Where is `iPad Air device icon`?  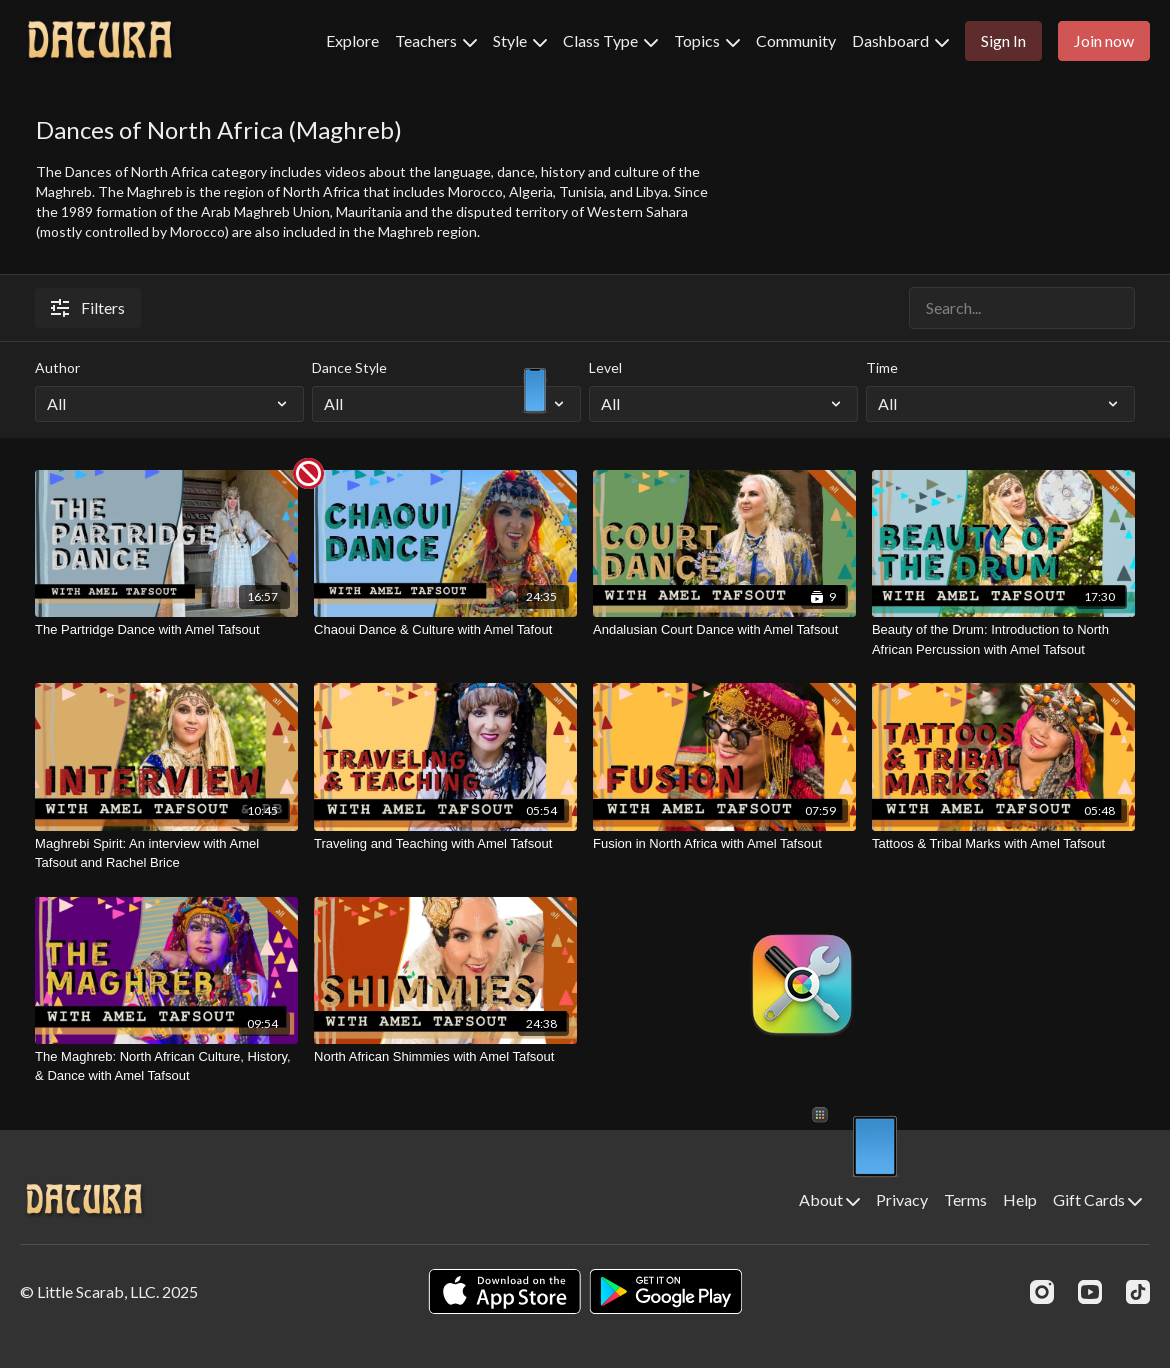 iPad Air device icon is located at coordinates (875, 1147).